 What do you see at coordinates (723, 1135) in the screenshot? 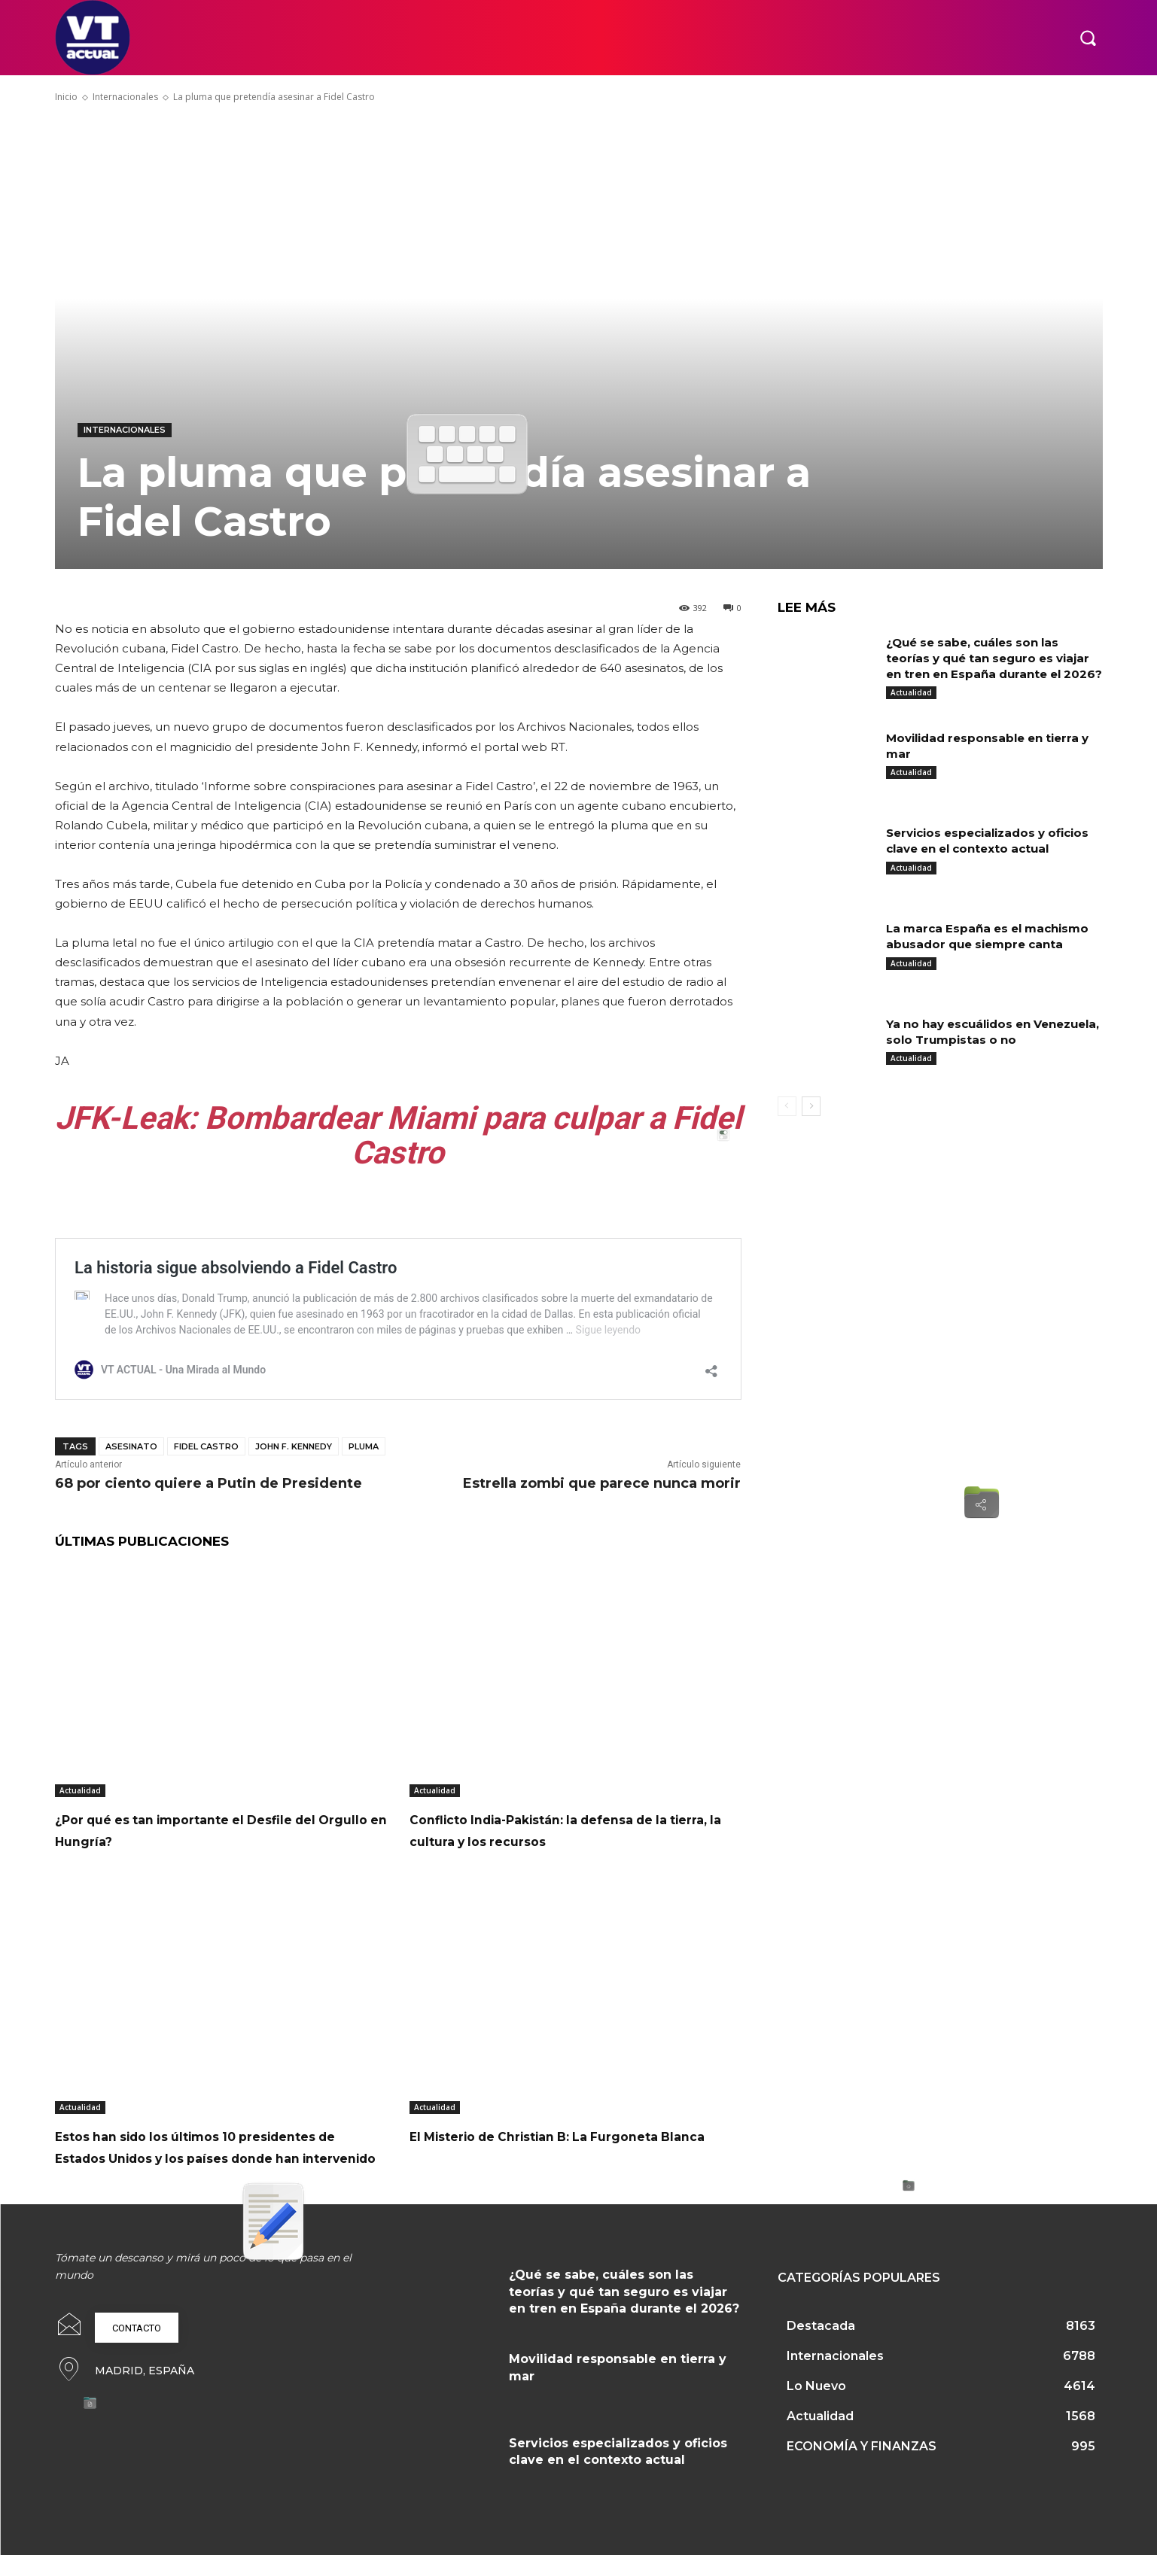
I see `open gnome tweaks application` at bounding box center [723, 1135].